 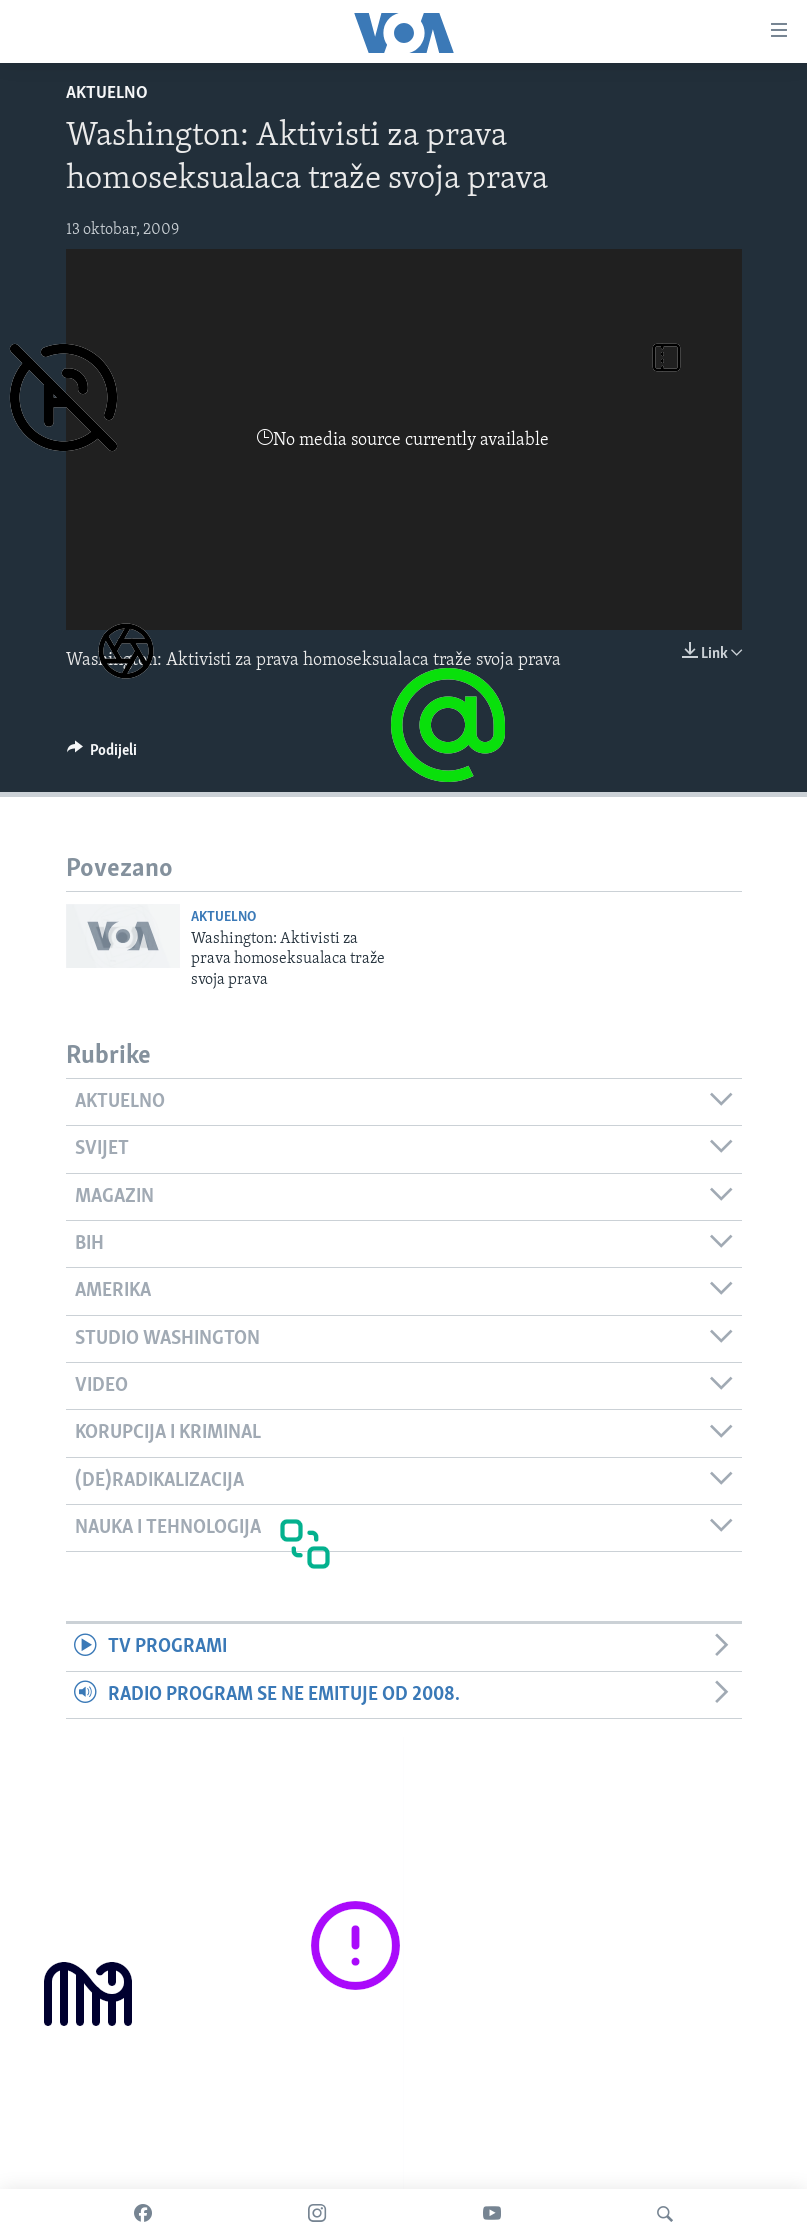 I want to click on indicates a warning or alert status, so click(x=355, y=1945).